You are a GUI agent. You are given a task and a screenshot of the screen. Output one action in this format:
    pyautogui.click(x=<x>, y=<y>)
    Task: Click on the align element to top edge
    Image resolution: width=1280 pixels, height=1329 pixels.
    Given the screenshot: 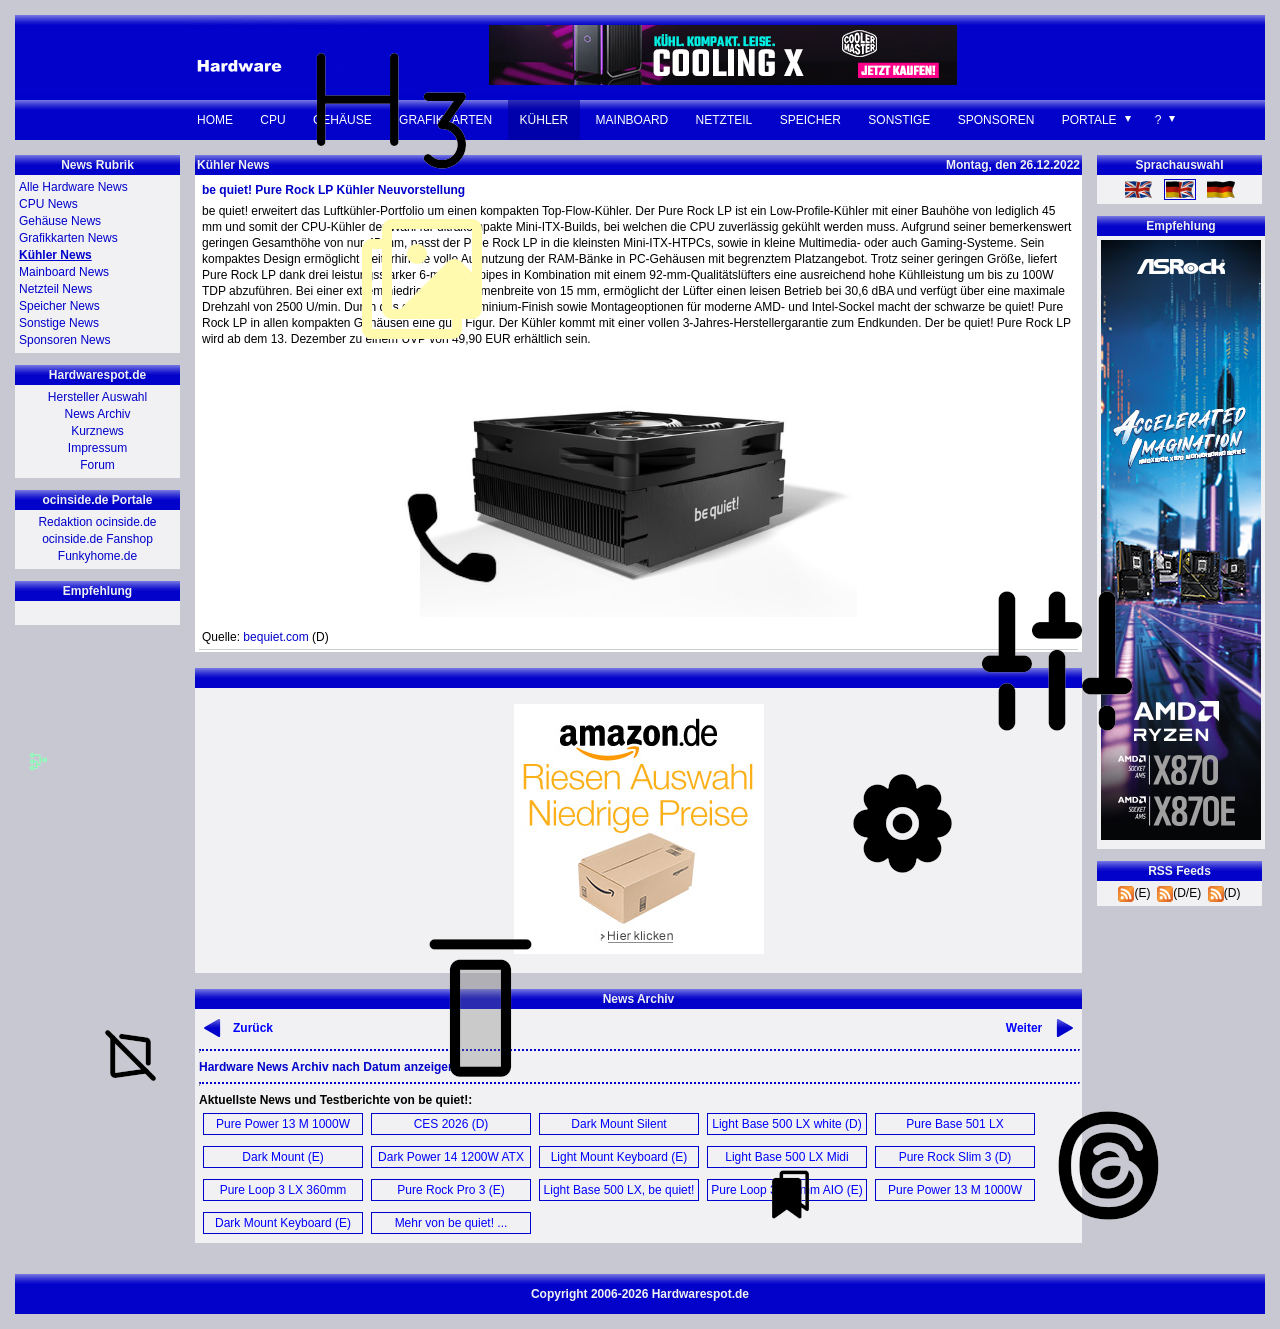 What is the action you would take?
    pyautogui.click(x=480, y=1005)
    